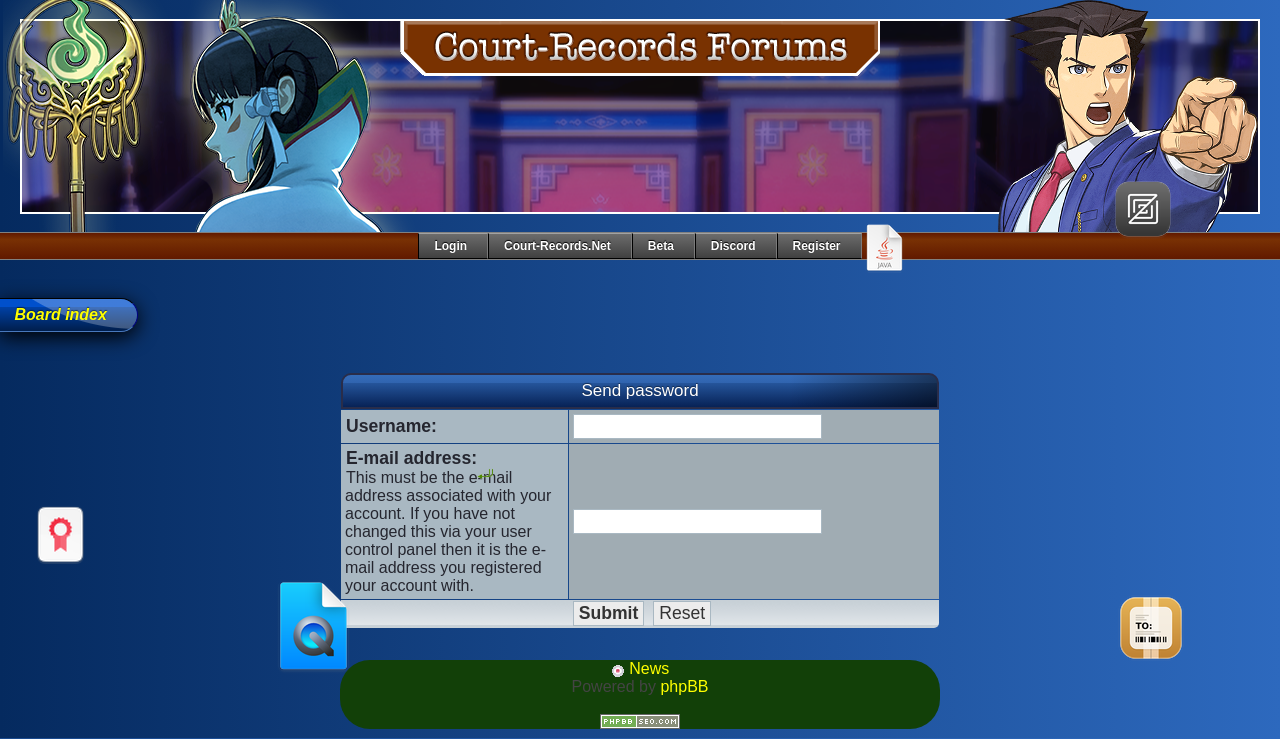 This screenshot has height=739, width=1280. I want to click on a java source code file, so click(884, 248).